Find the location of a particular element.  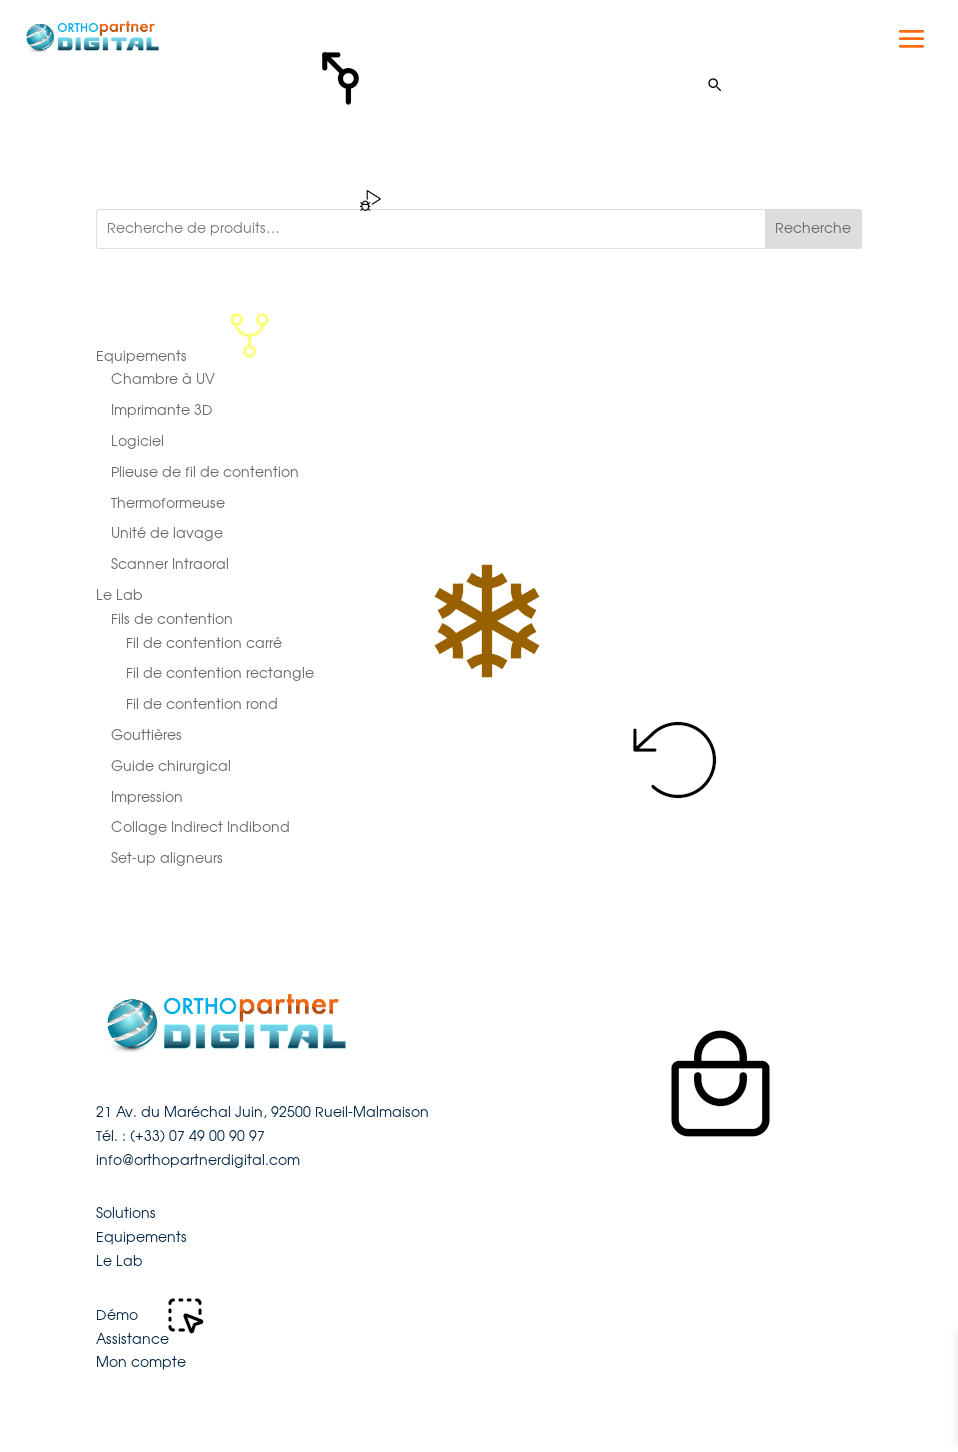

search for content or items is located at coordinates (715, 85).